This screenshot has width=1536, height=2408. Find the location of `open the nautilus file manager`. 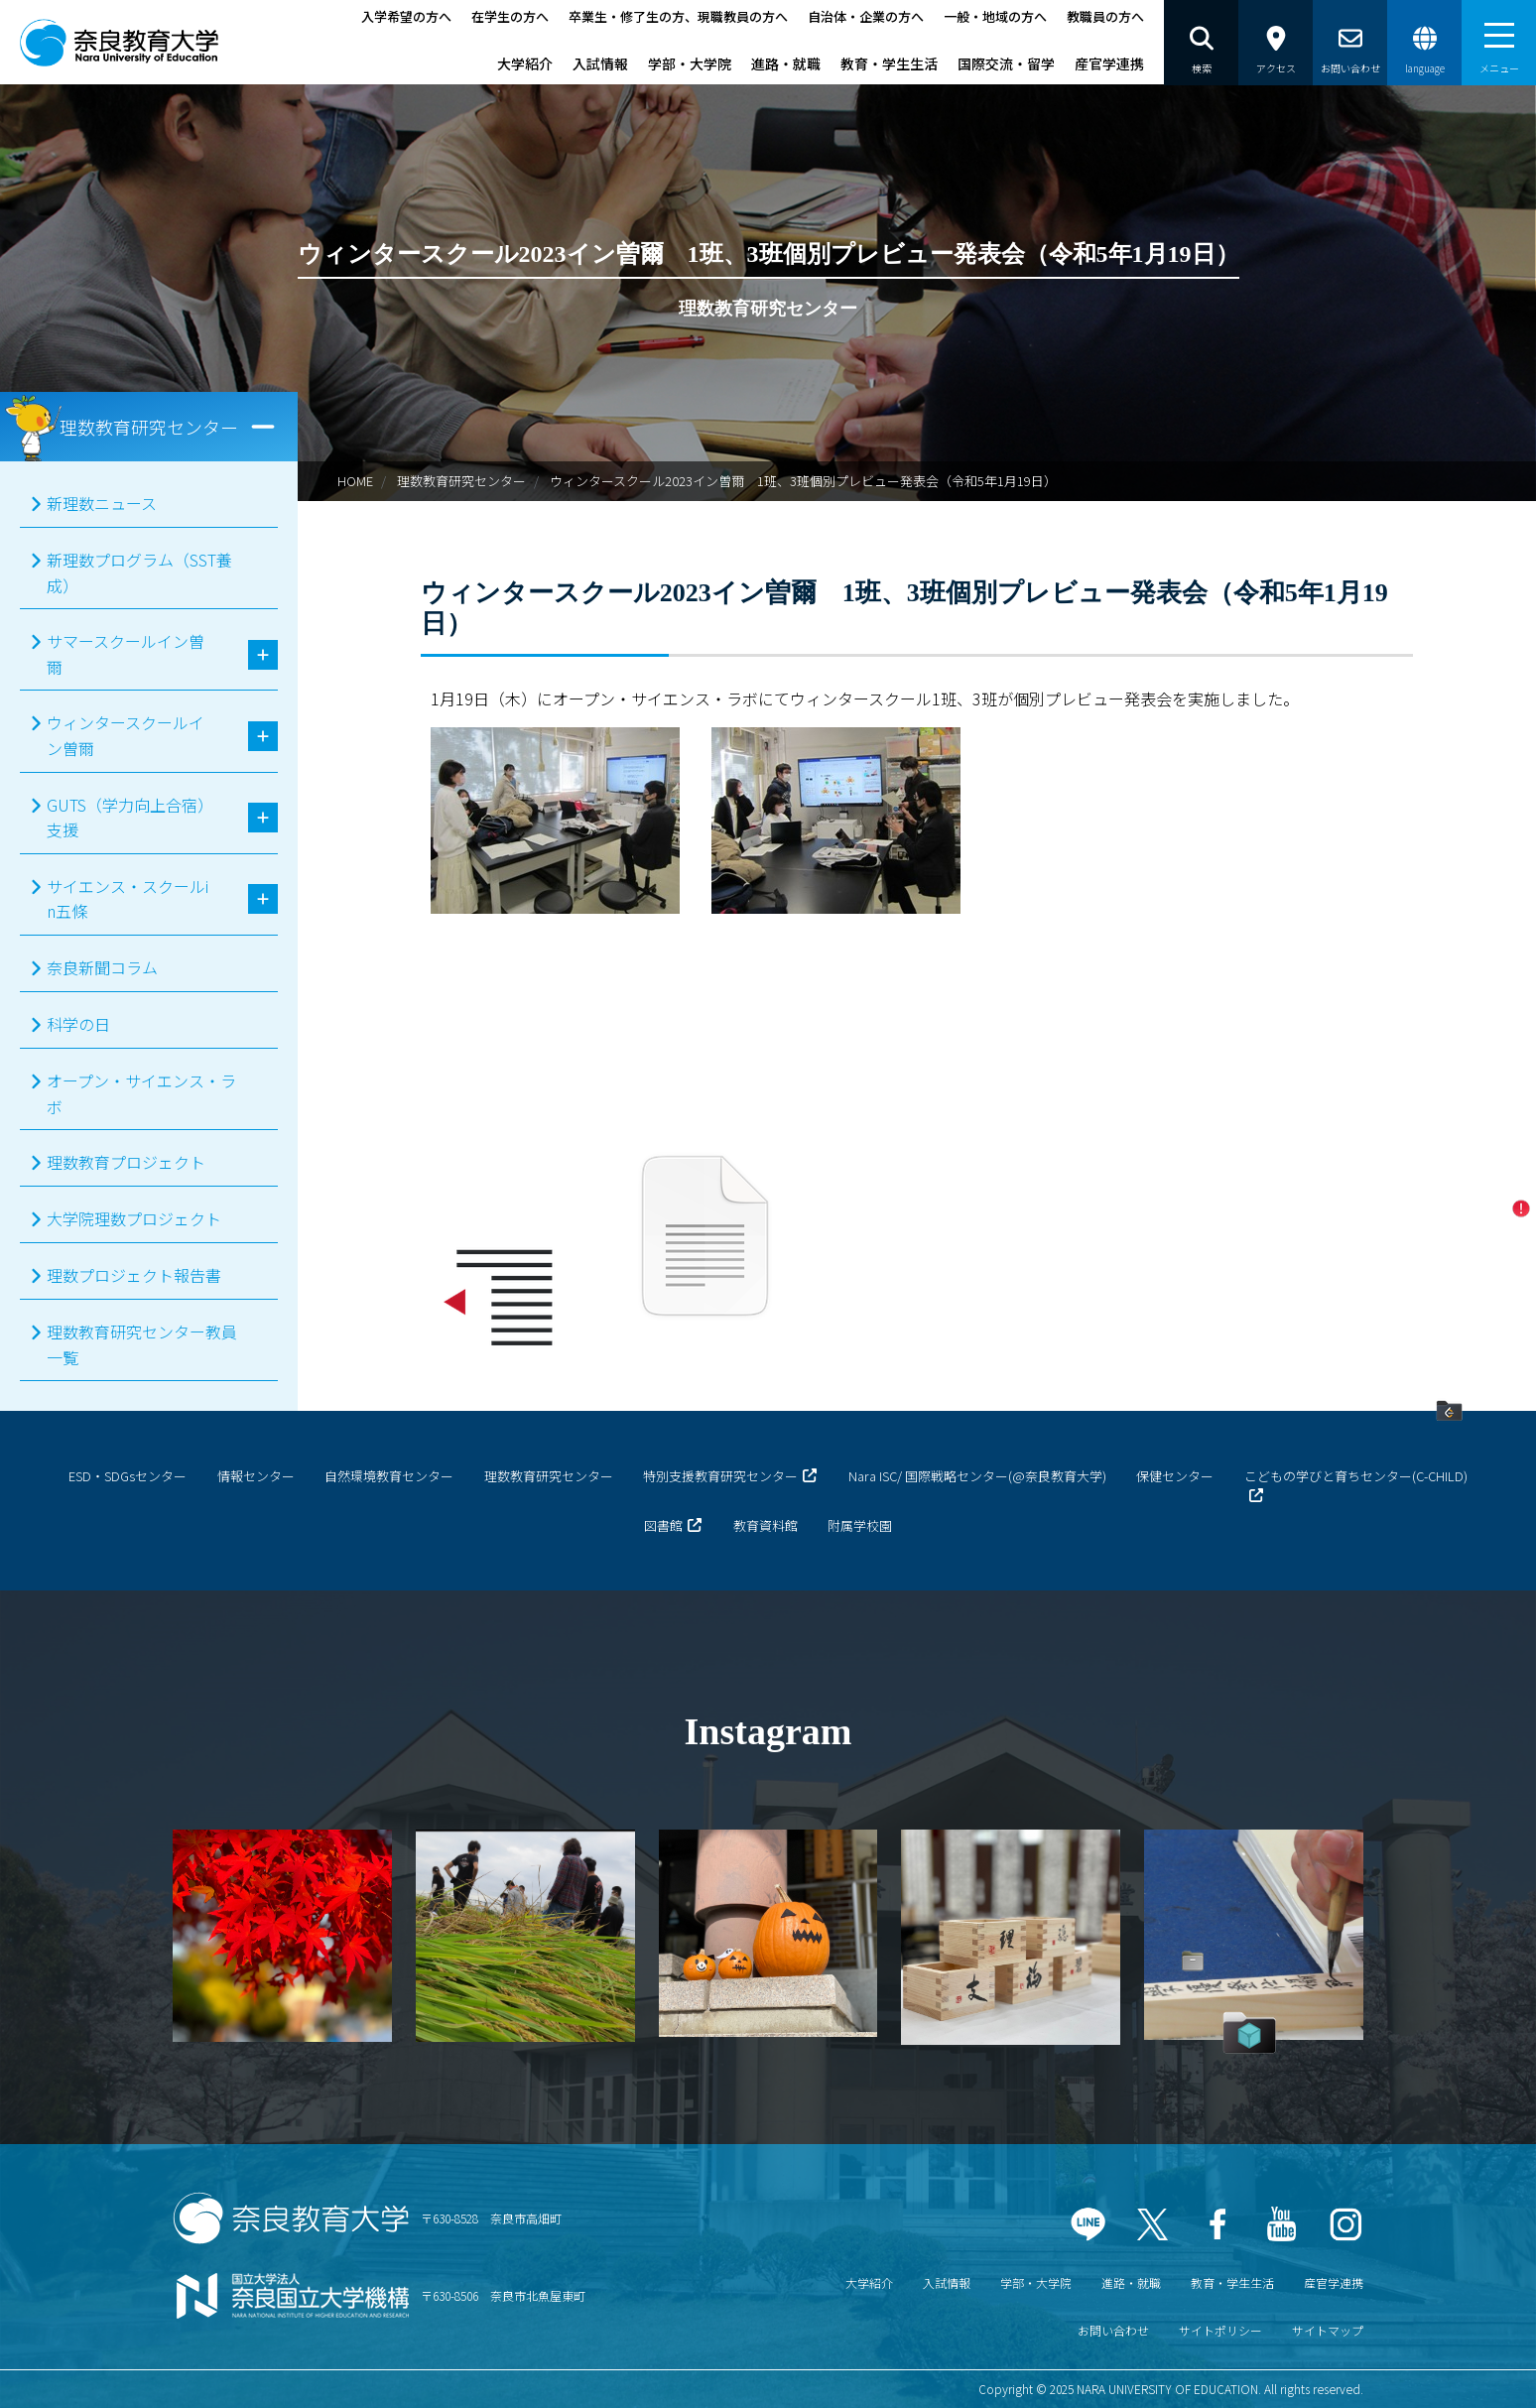

open the nautilus file manager is located at coordinates (1193, 1961).